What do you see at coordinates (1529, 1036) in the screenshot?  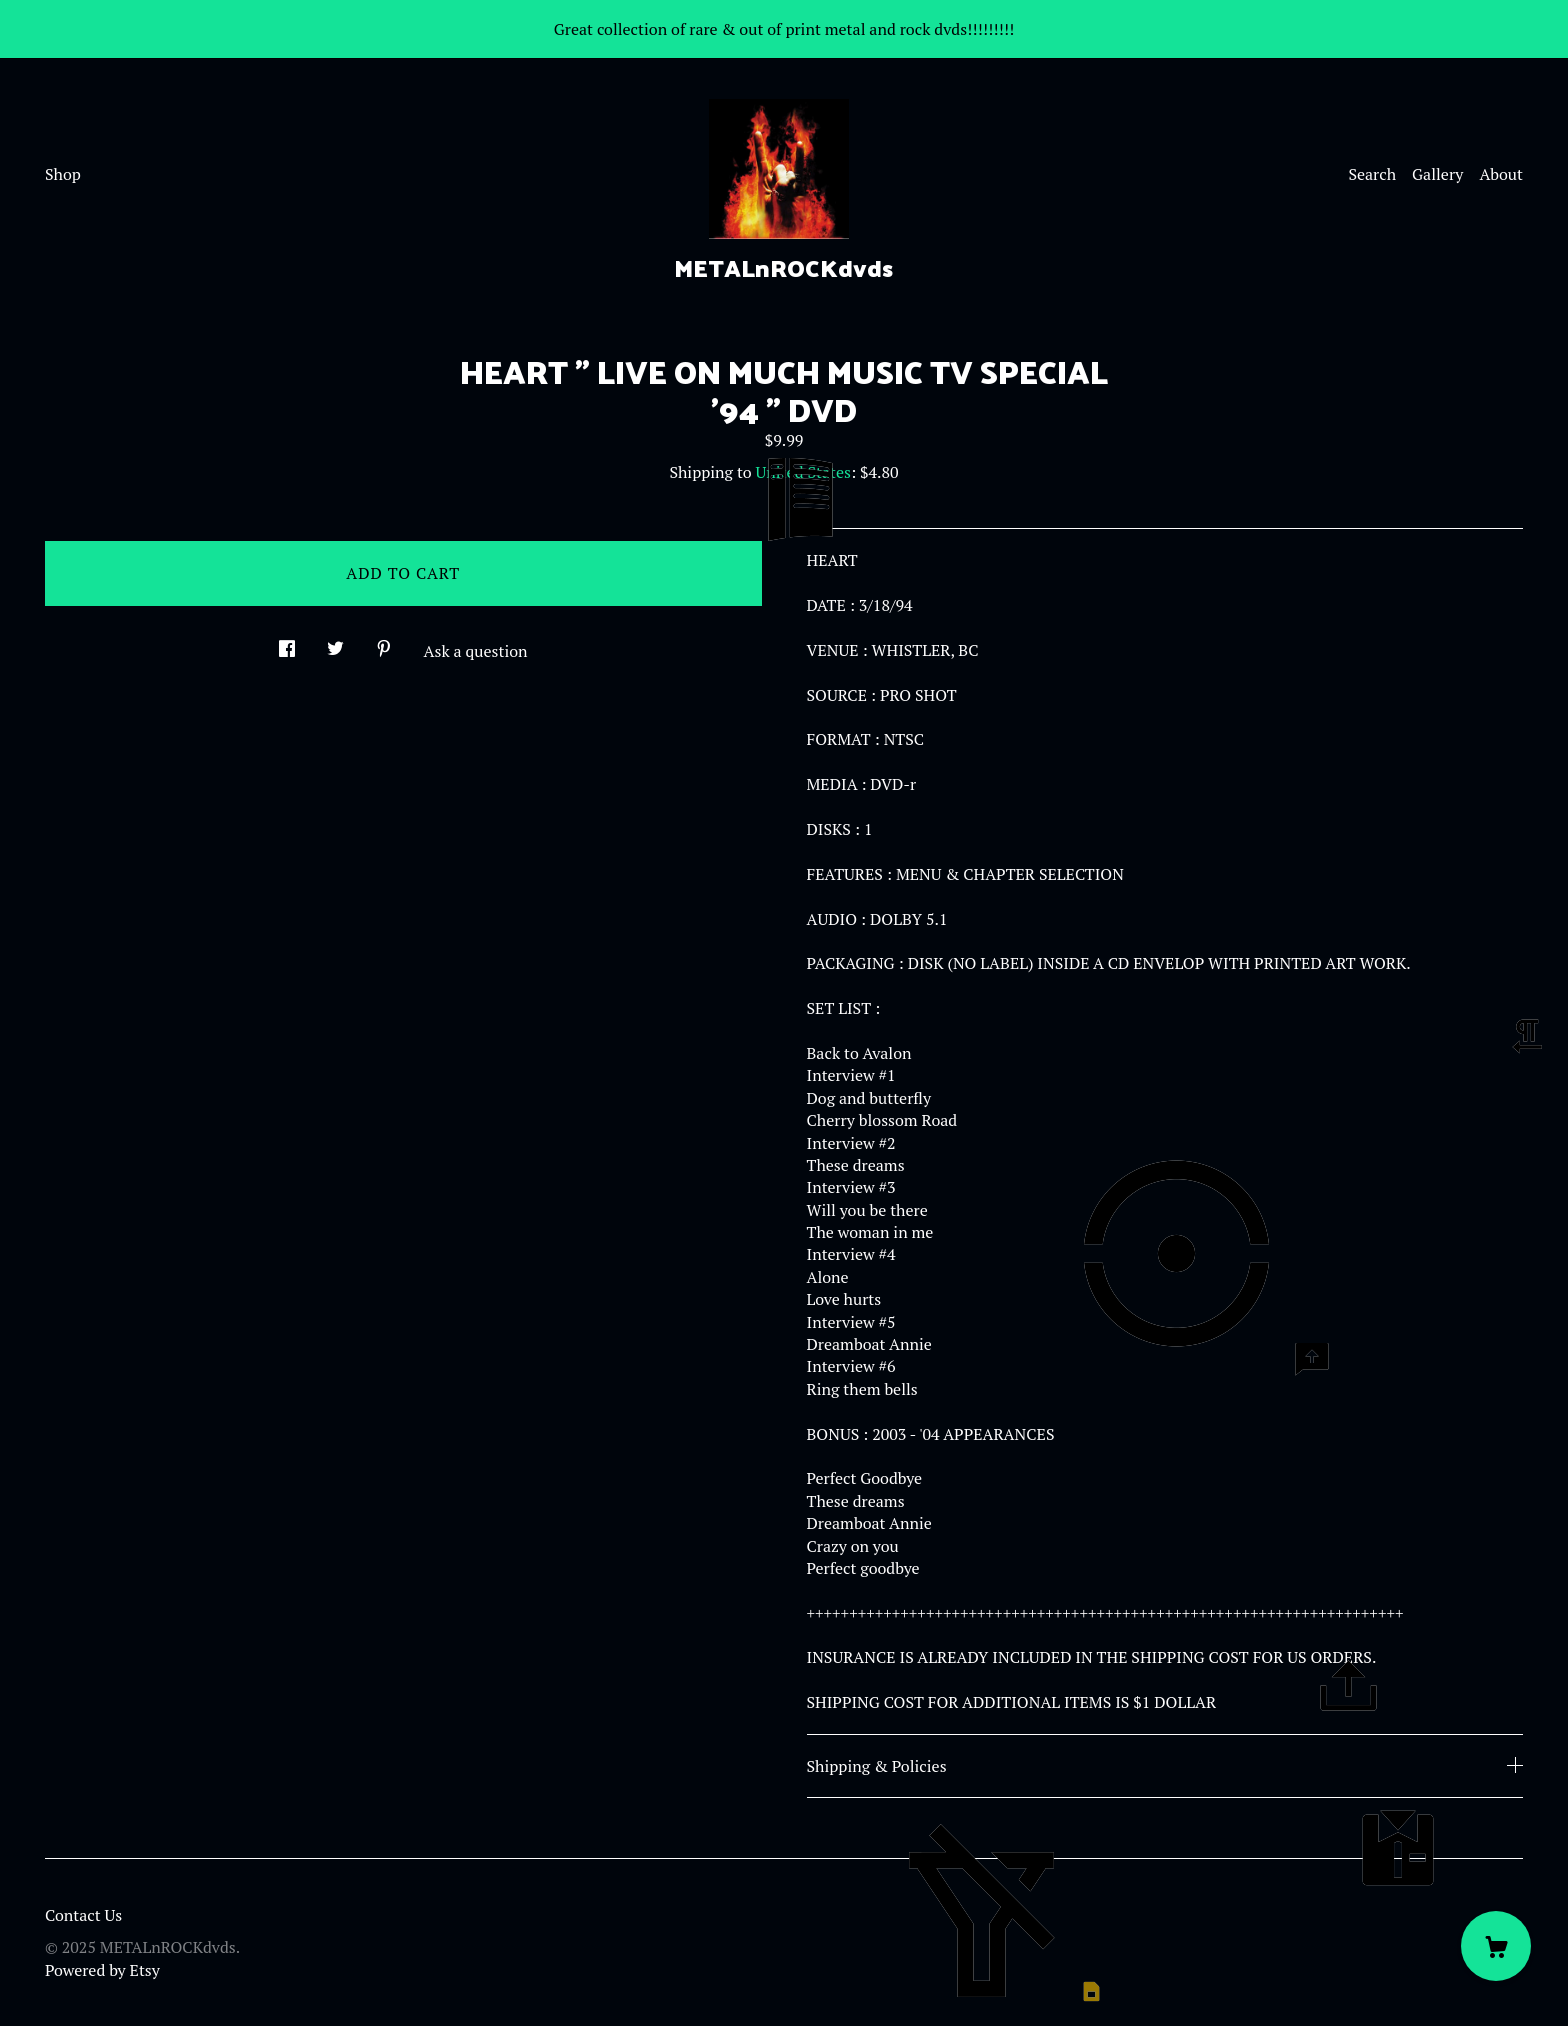 I see `switch text direction to right-to-left` at bounding box center [1529, 1036].